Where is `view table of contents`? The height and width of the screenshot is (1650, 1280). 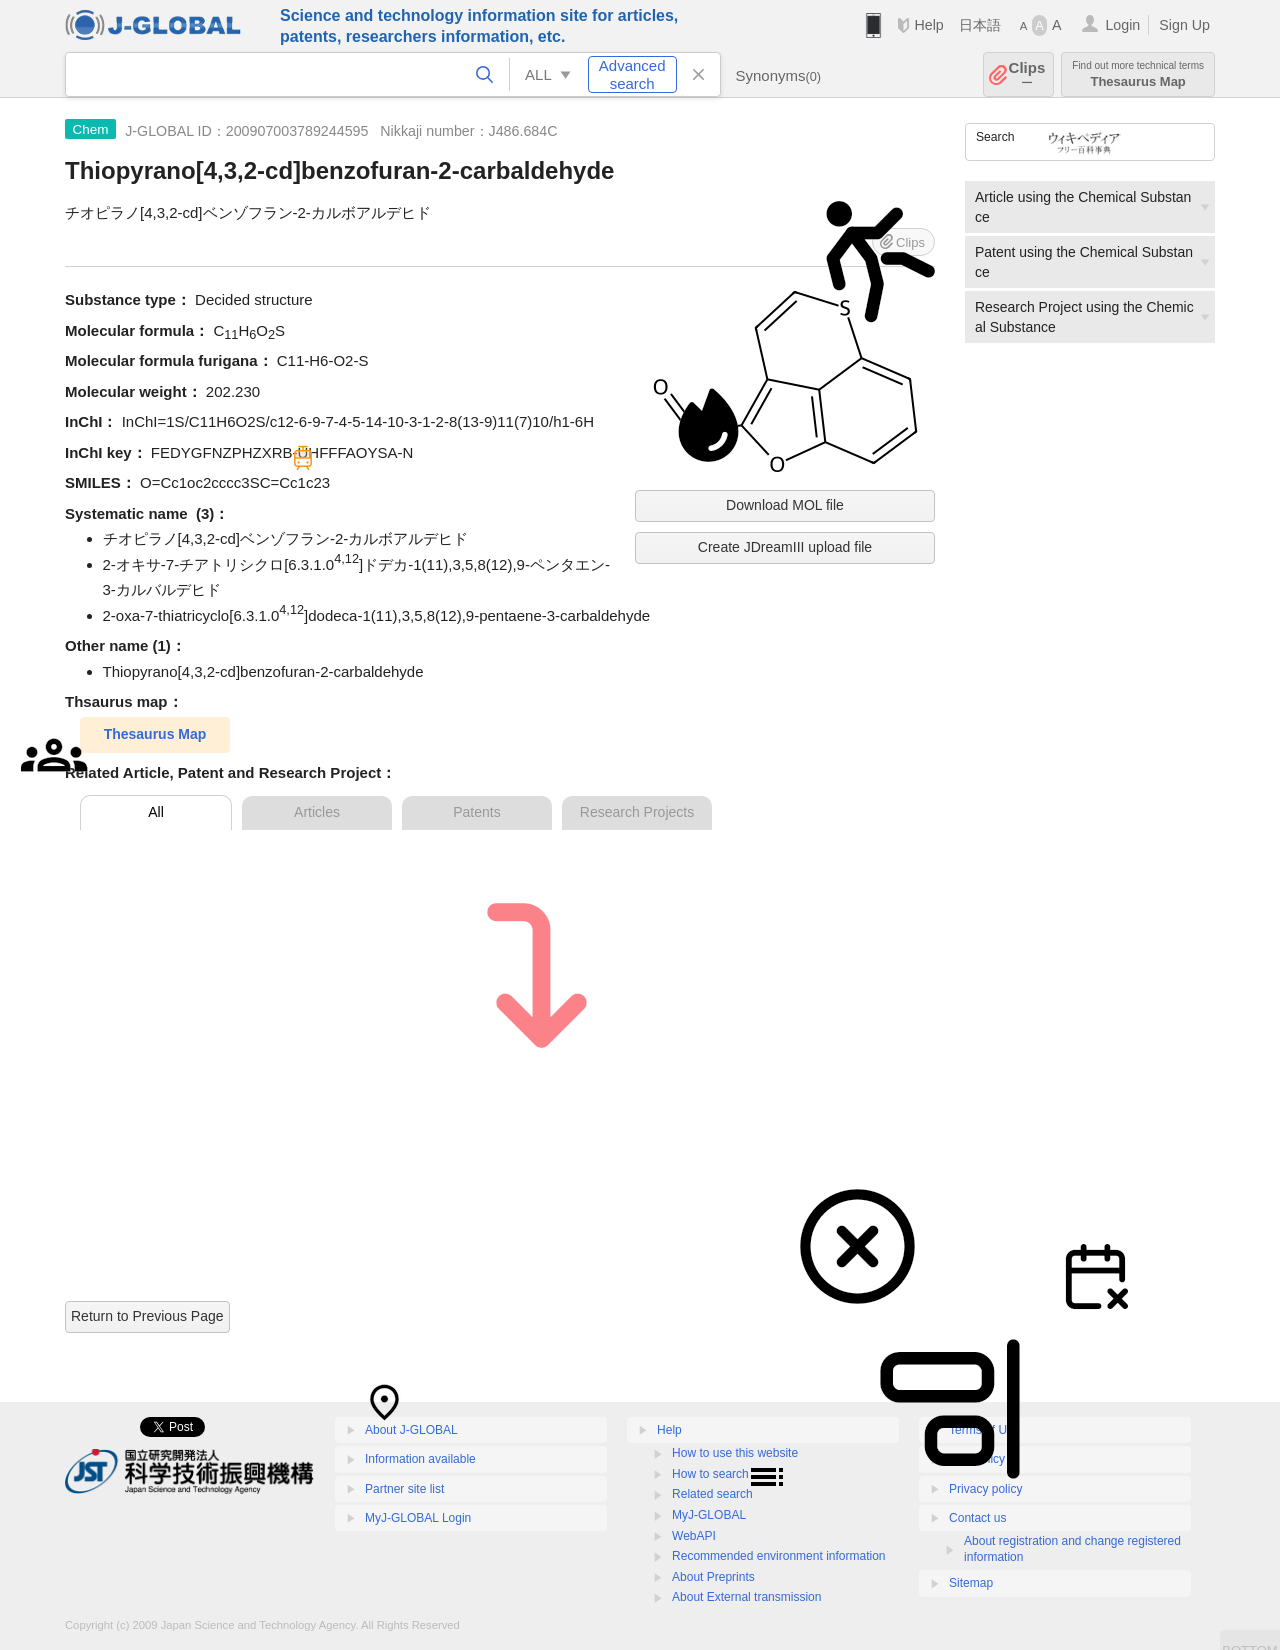
view table of contents is located at coordinates (767, 1477).